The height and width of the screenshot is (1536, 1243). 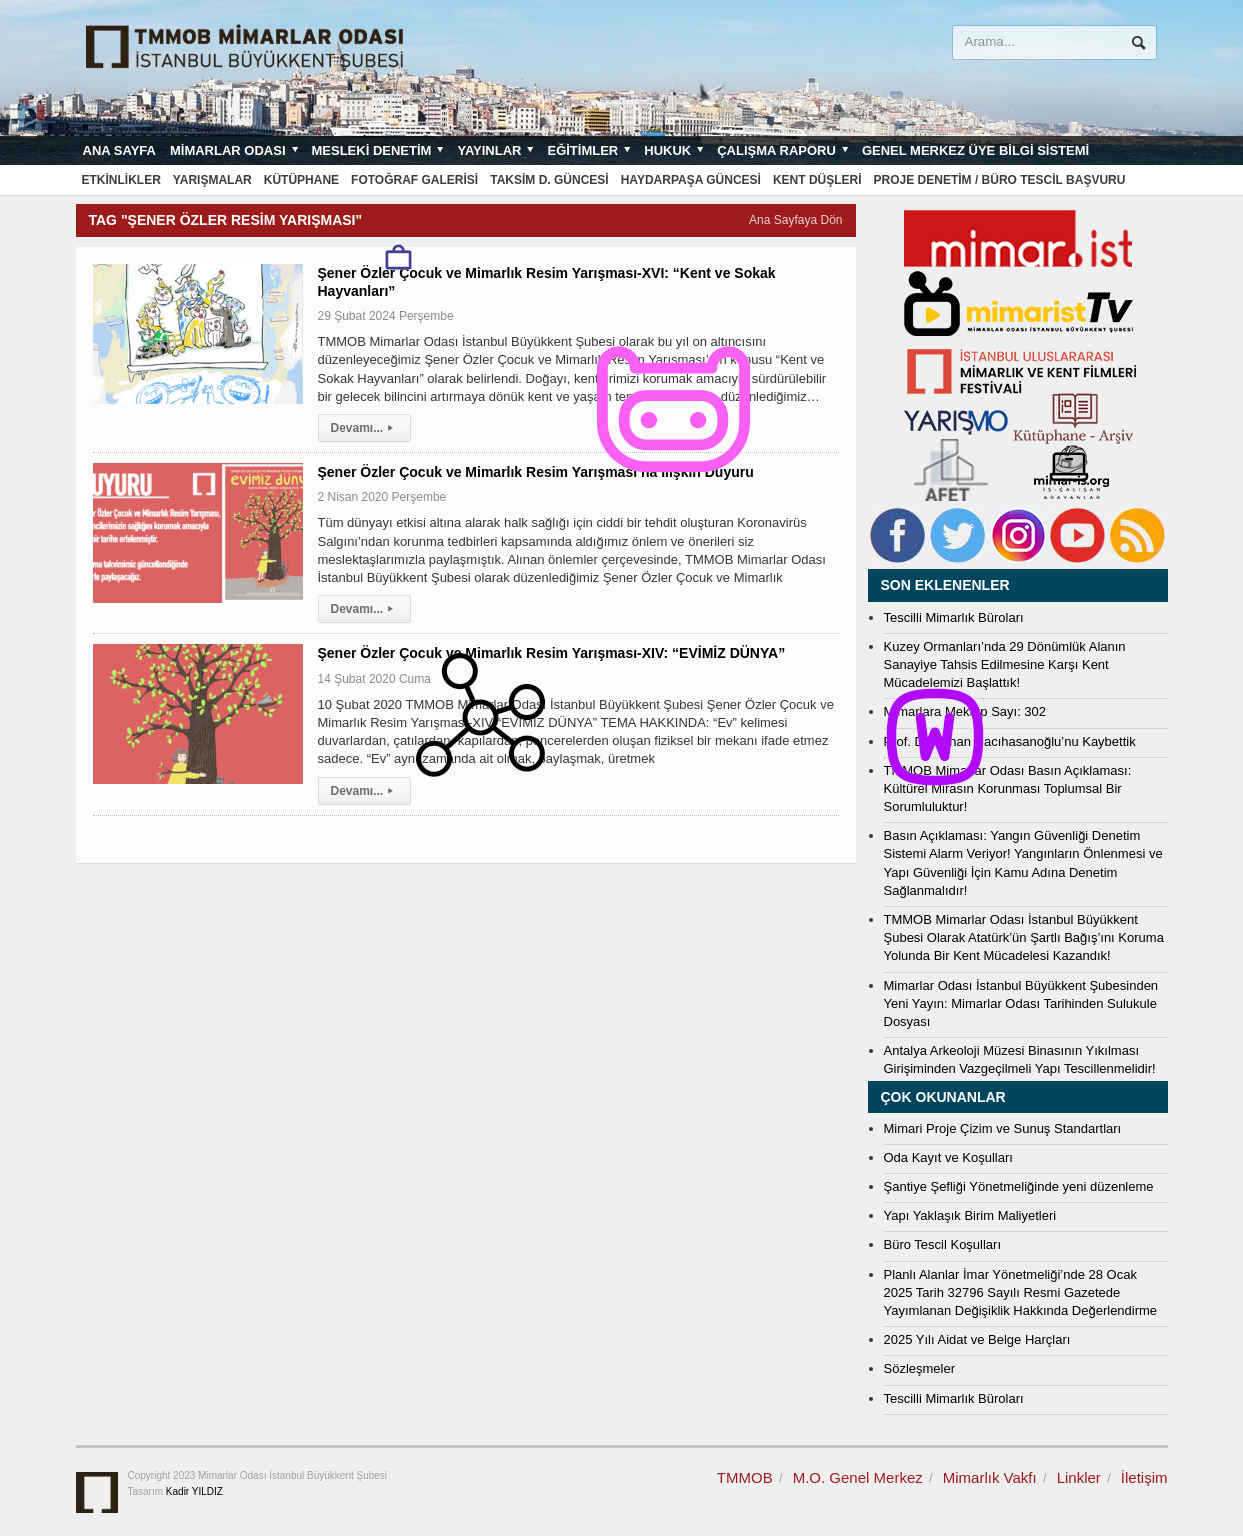 I want to click on access items or content starting with "W", so click(x=935, y=737).